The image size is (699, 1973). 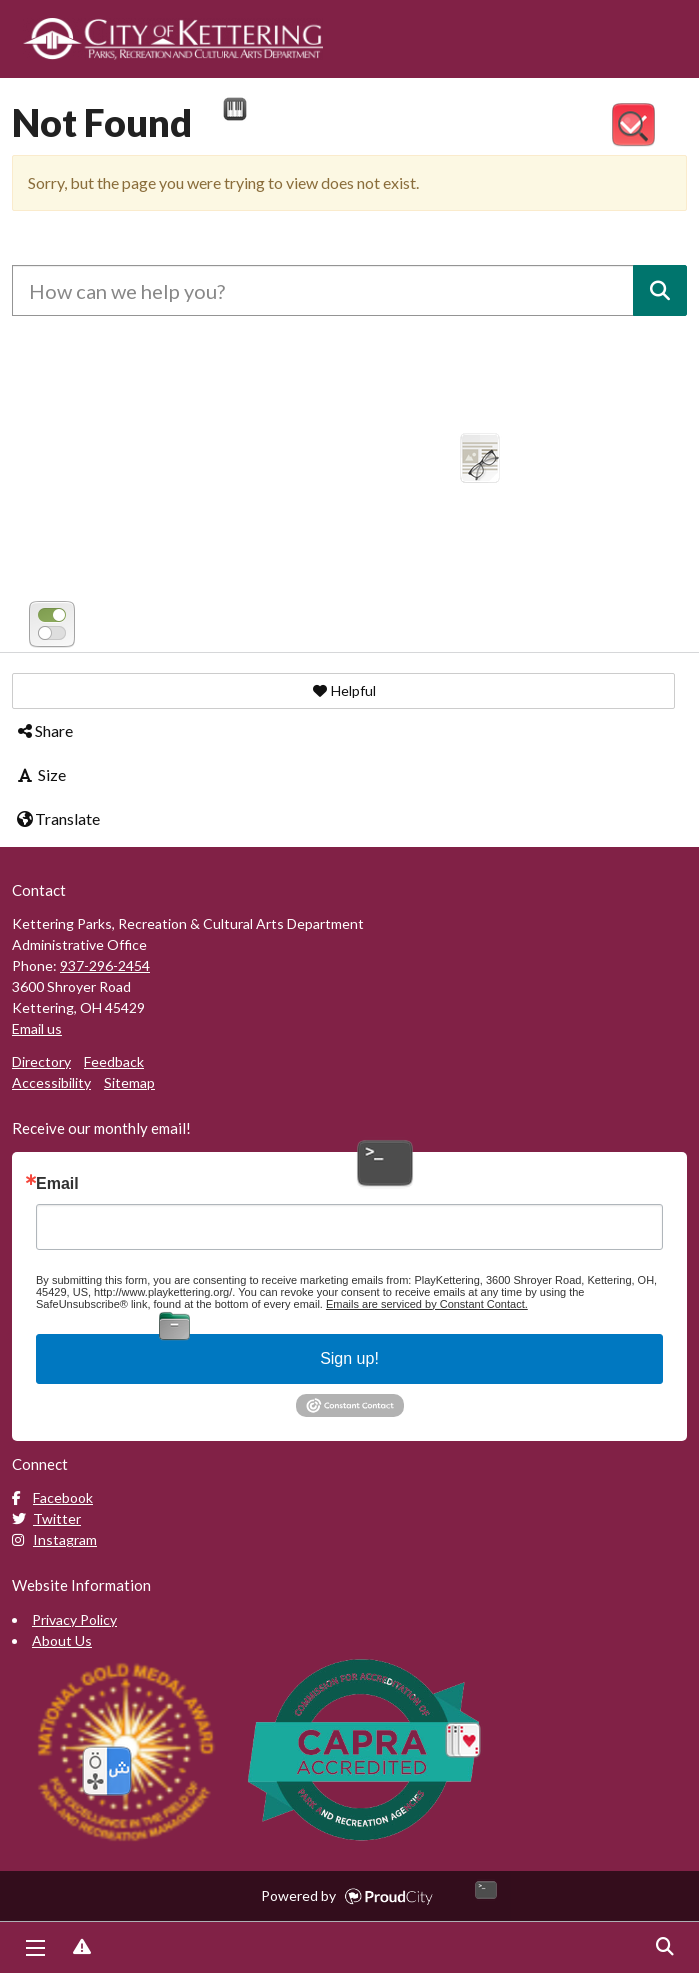 I want to click on open the documents app, so click(x=480, y=458).